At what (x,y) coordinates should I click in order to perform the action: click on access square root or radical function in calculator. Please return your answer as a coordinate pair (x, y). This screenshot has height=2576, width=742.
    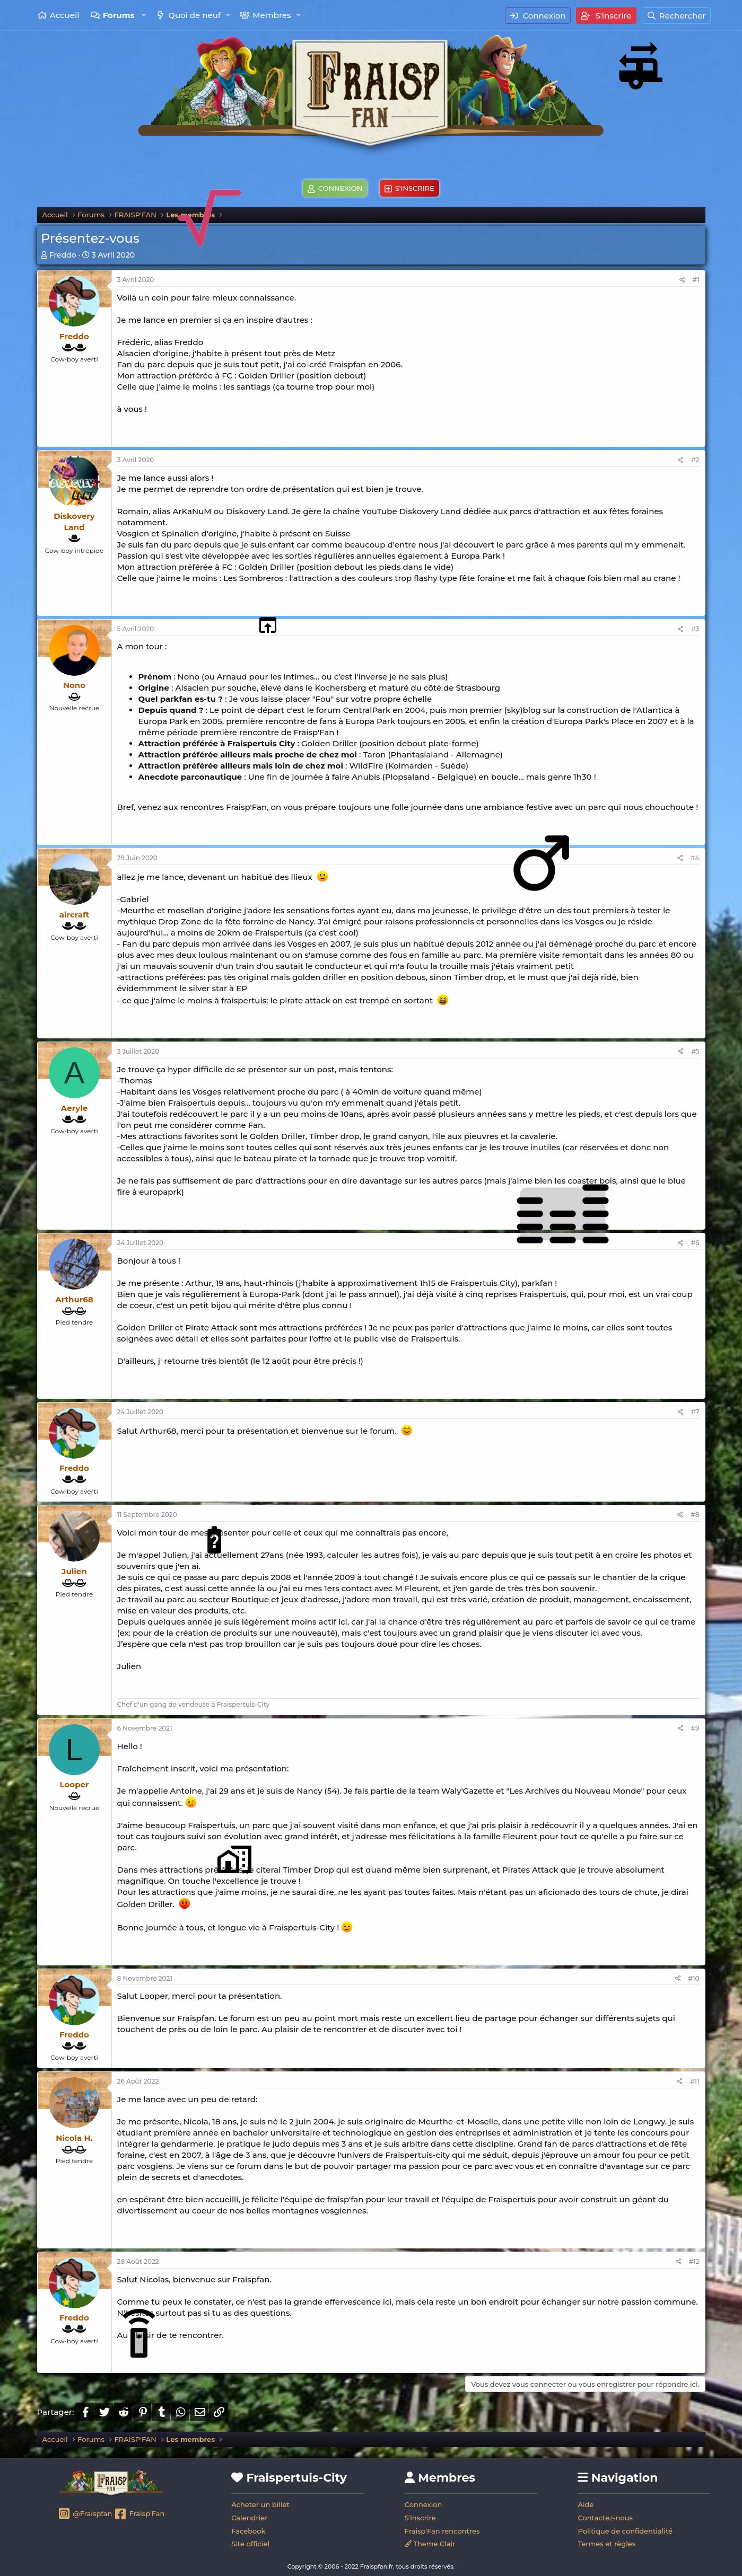
    Looking at the image, I should click on (209, 218).